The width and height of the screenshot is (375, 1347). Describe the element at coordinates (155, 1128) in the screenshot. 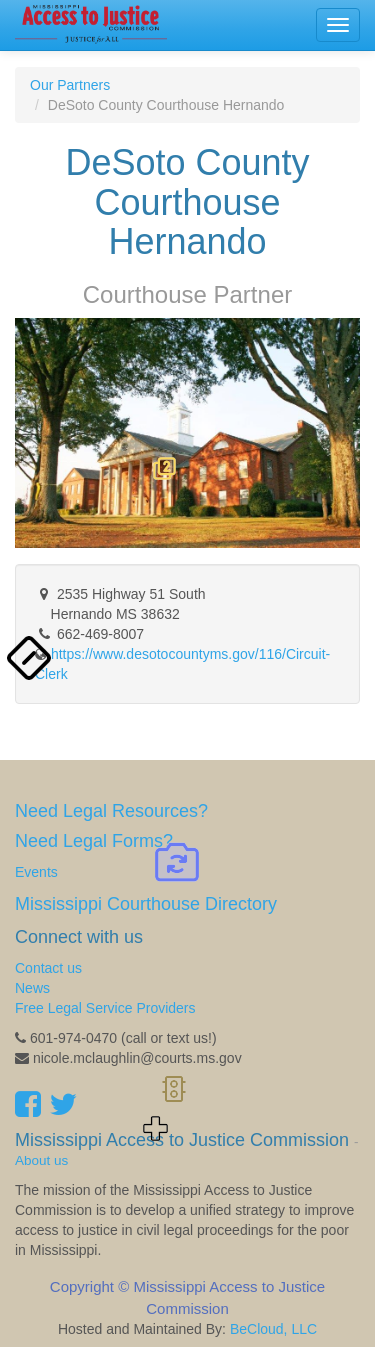

I see `access health or medical features` at that location.